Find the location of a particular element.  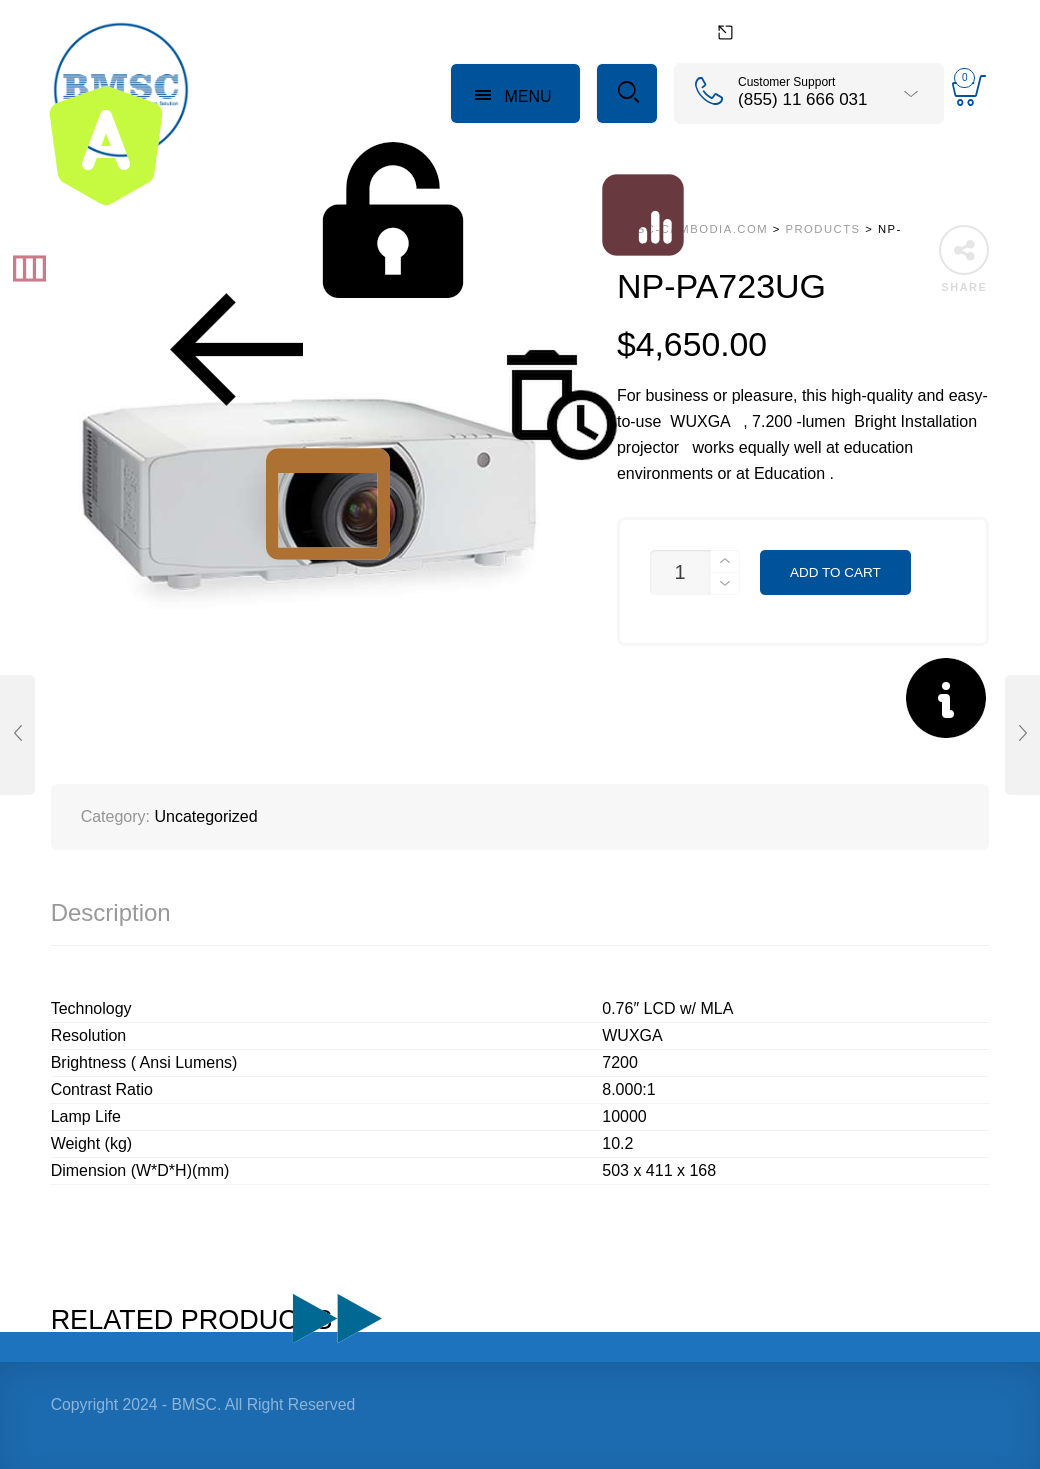

view more information or details is located at coordinates (946, 698).